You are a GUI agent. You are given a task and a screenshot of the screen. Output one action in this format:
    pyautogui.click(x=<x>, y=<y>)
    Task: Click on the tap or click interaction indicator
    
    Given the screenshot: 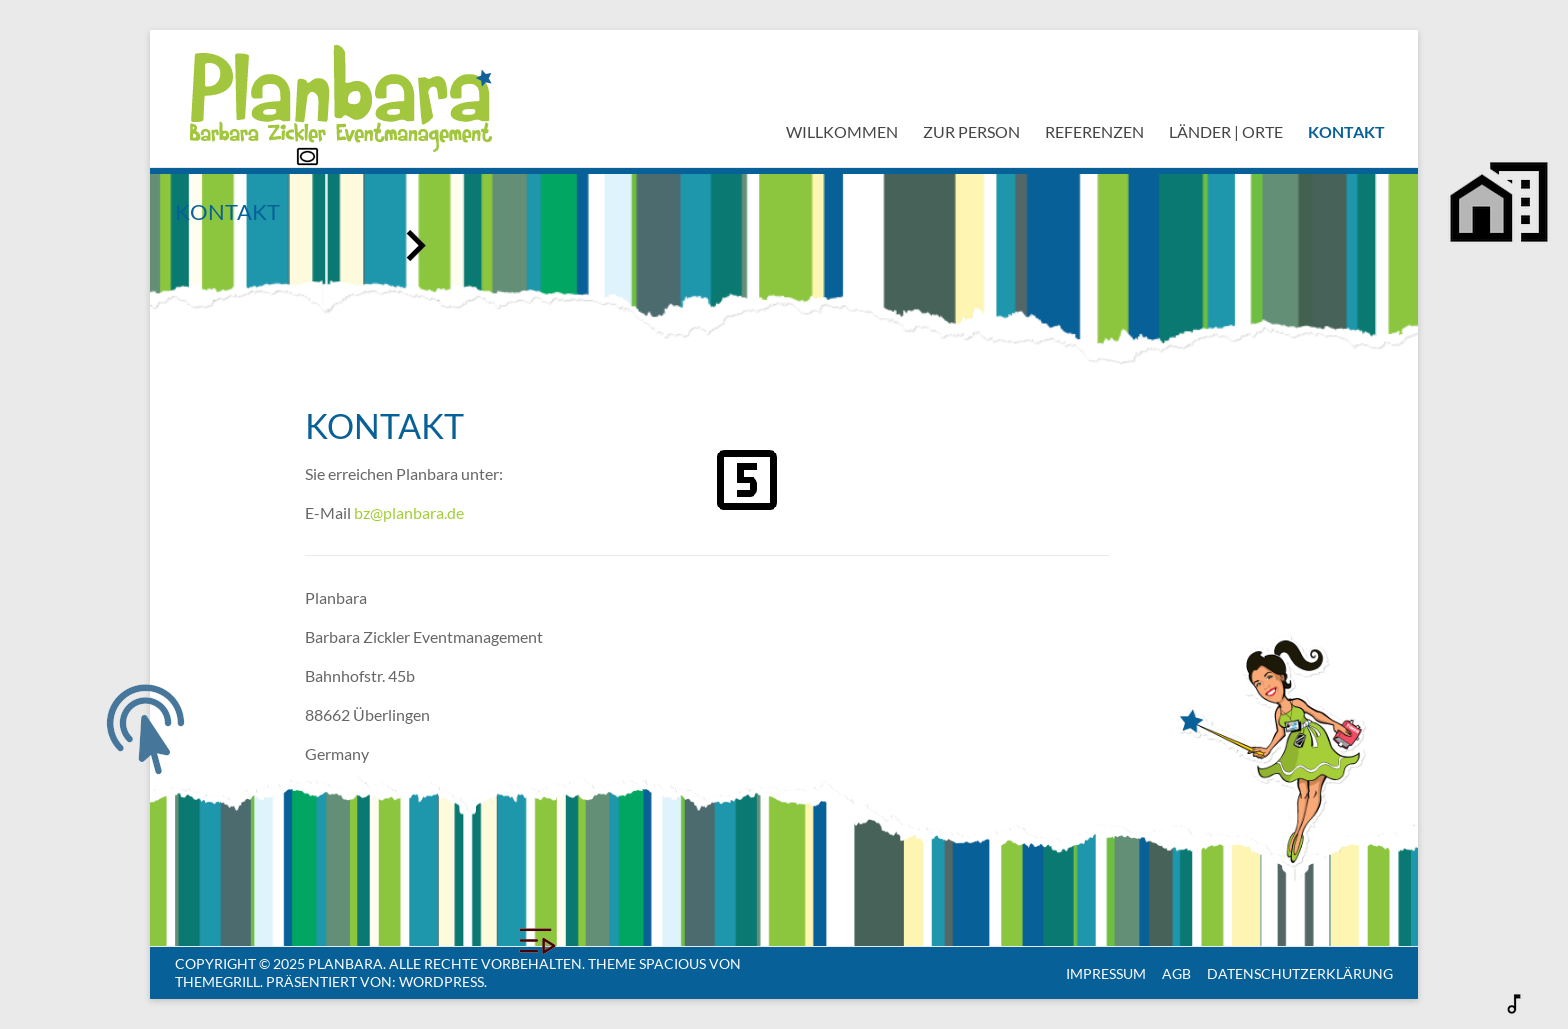 What is the action you would take?
    pyautogui.click(x=145, y=729)
    